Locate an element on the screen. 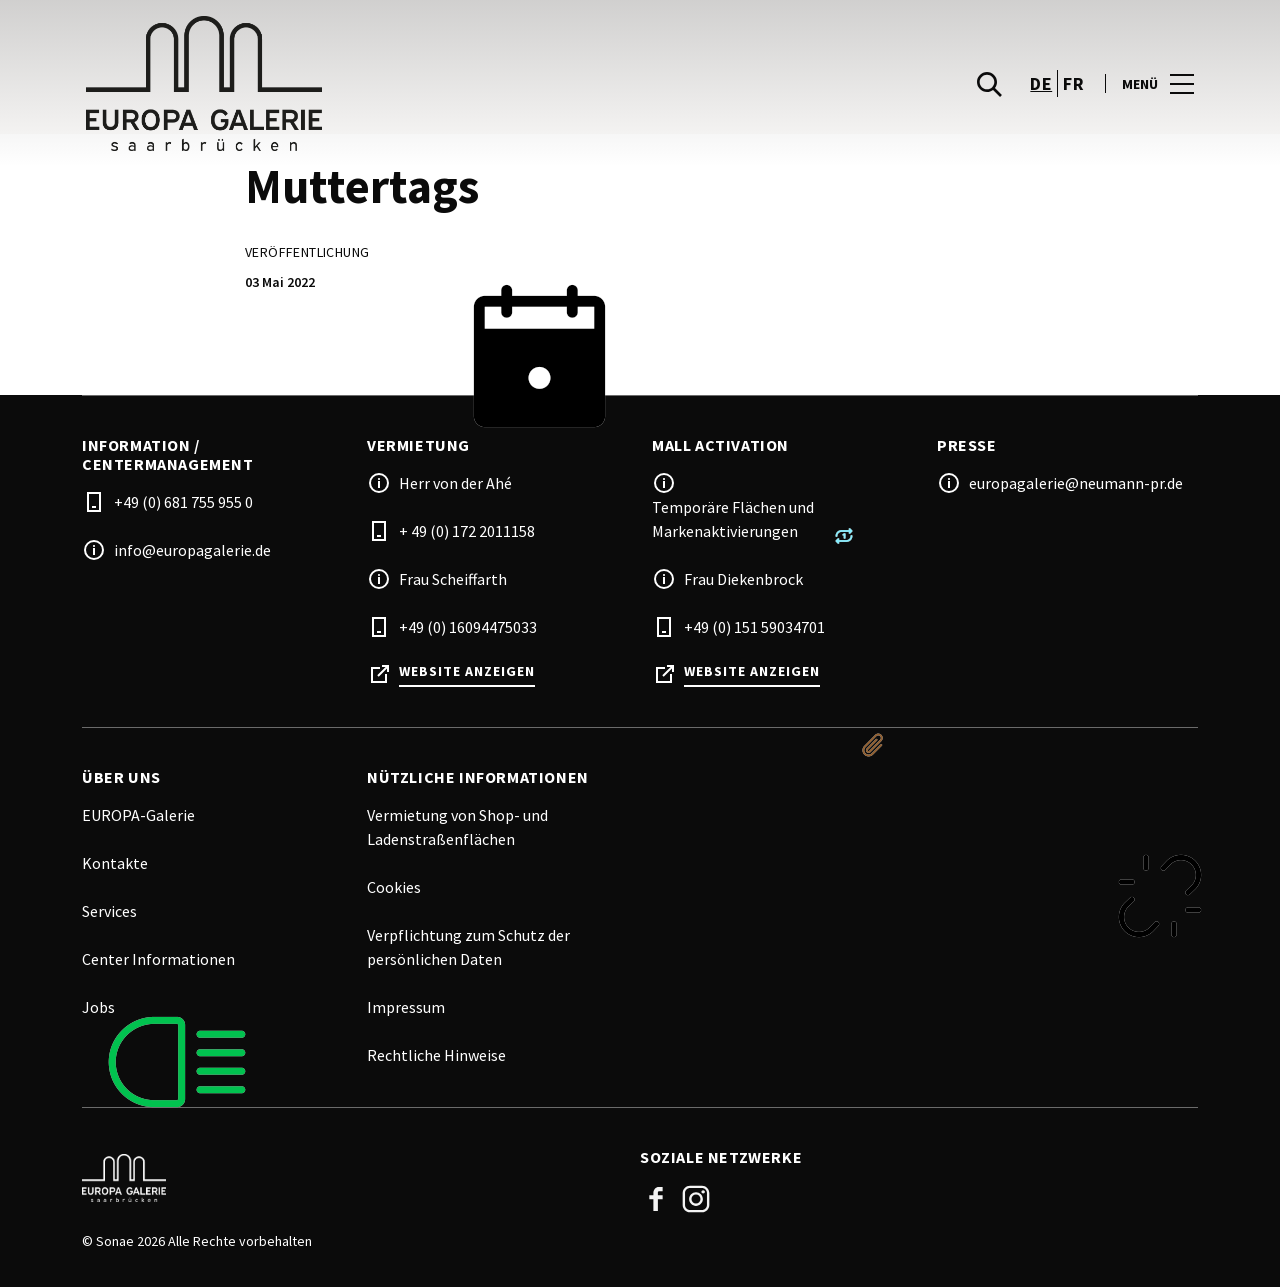  attach a file to your message is located at coordinates (873, 745).